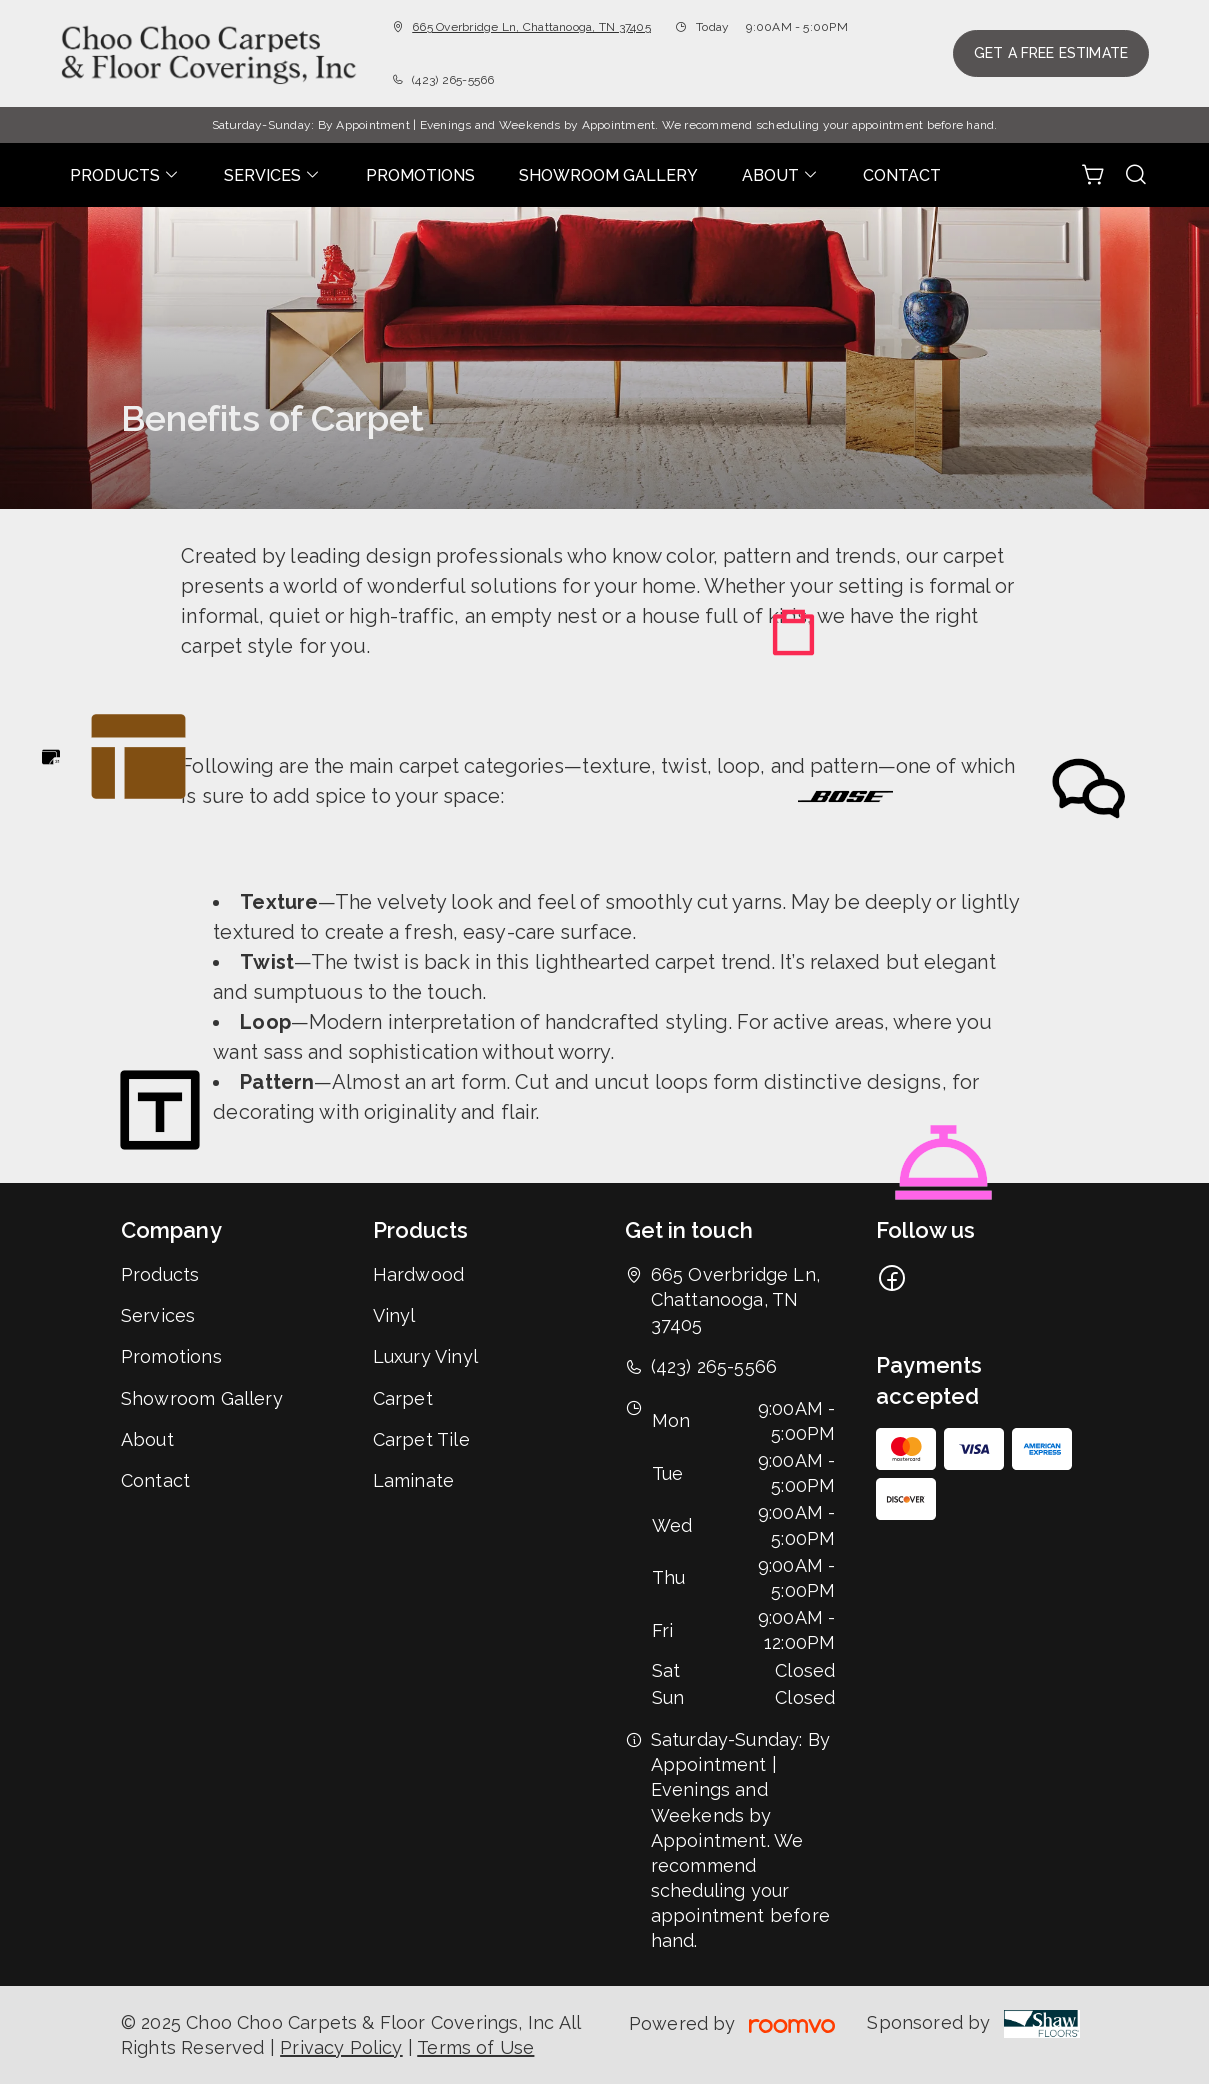 This screenshot has width=1209, height=2084. What do you see at coordinates (793, 632) in the screenshot?
I see `copy to clipboard` at bounding box center [793, 632].